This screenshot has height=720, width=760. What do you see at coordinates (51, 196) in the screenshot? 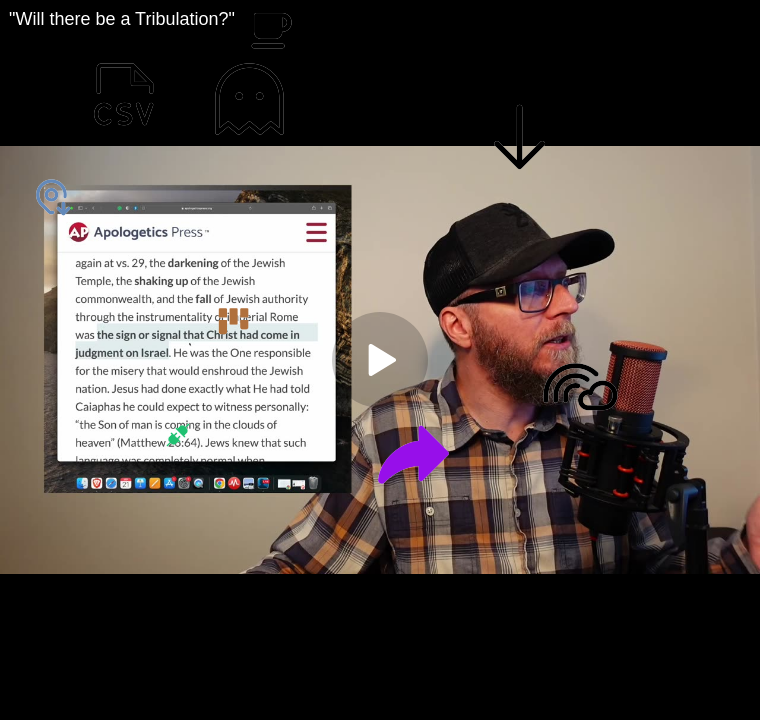
I see `drop a pin at current location` at bounding box center [51, 196].